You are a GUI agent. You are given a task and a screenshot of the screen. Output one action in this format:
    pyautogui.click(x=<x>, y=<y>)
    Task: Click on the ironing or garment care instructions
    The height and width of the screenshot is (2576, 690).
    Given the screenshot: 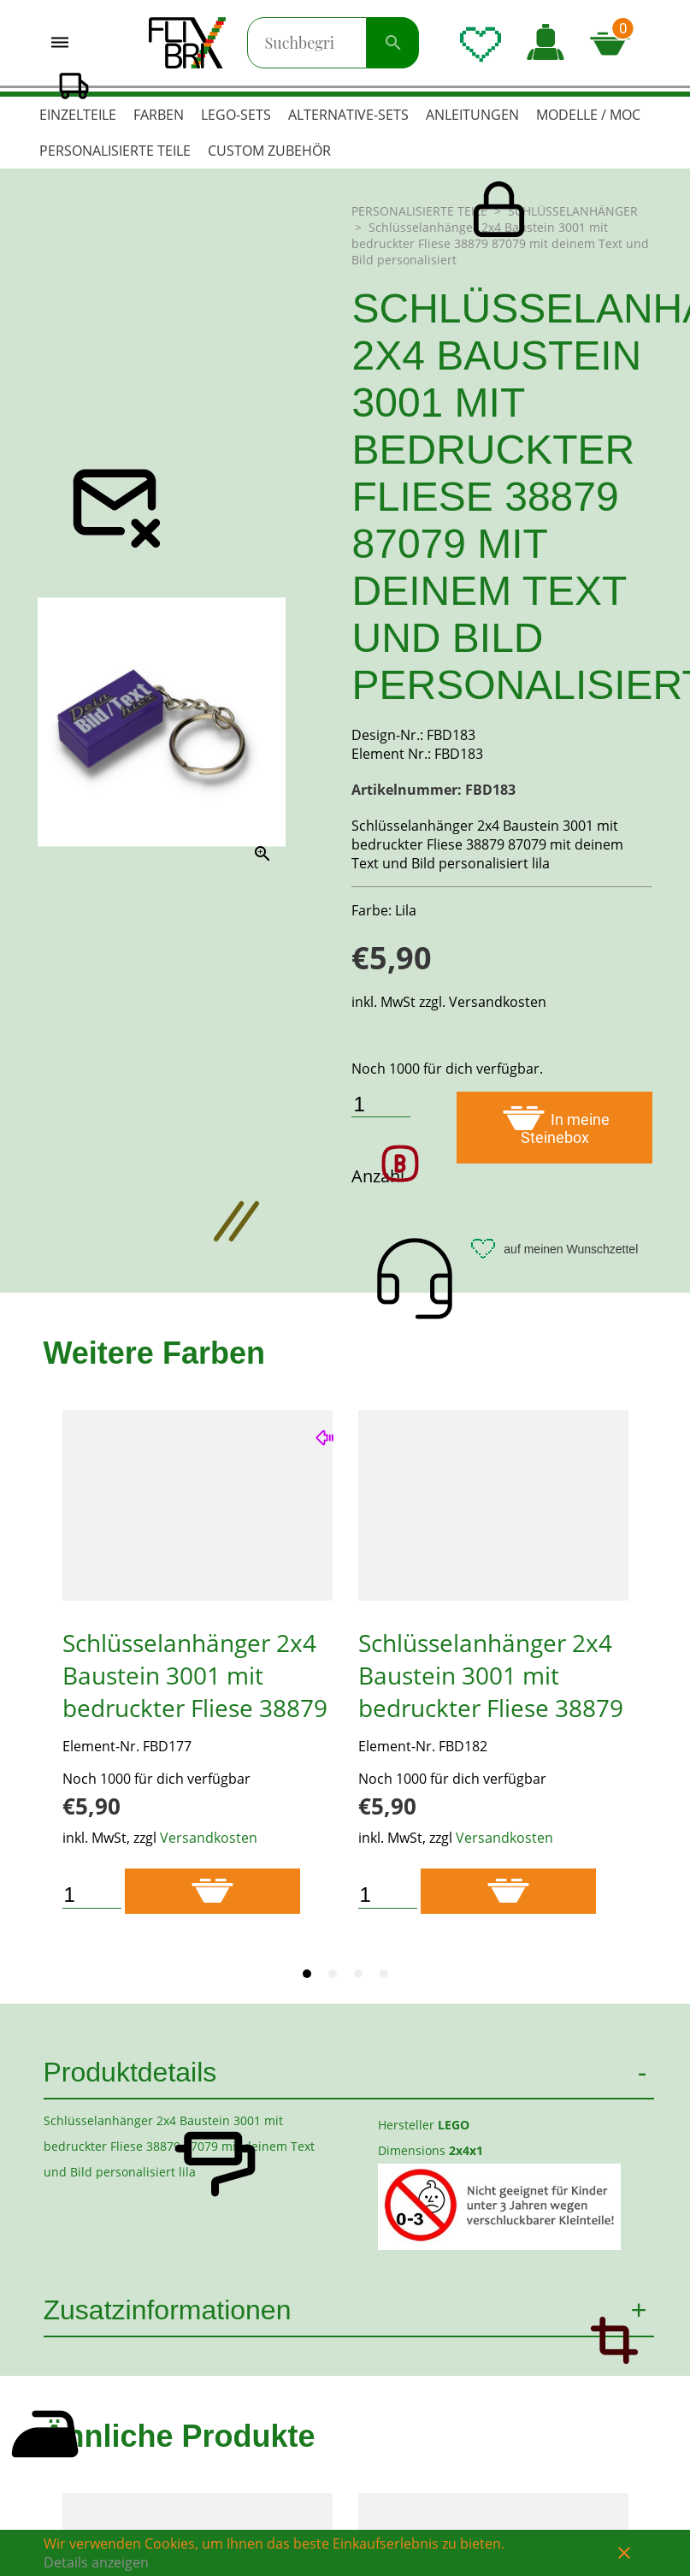 What is the action you would take?
    pyautogui.click(x=45, y=2434)
    